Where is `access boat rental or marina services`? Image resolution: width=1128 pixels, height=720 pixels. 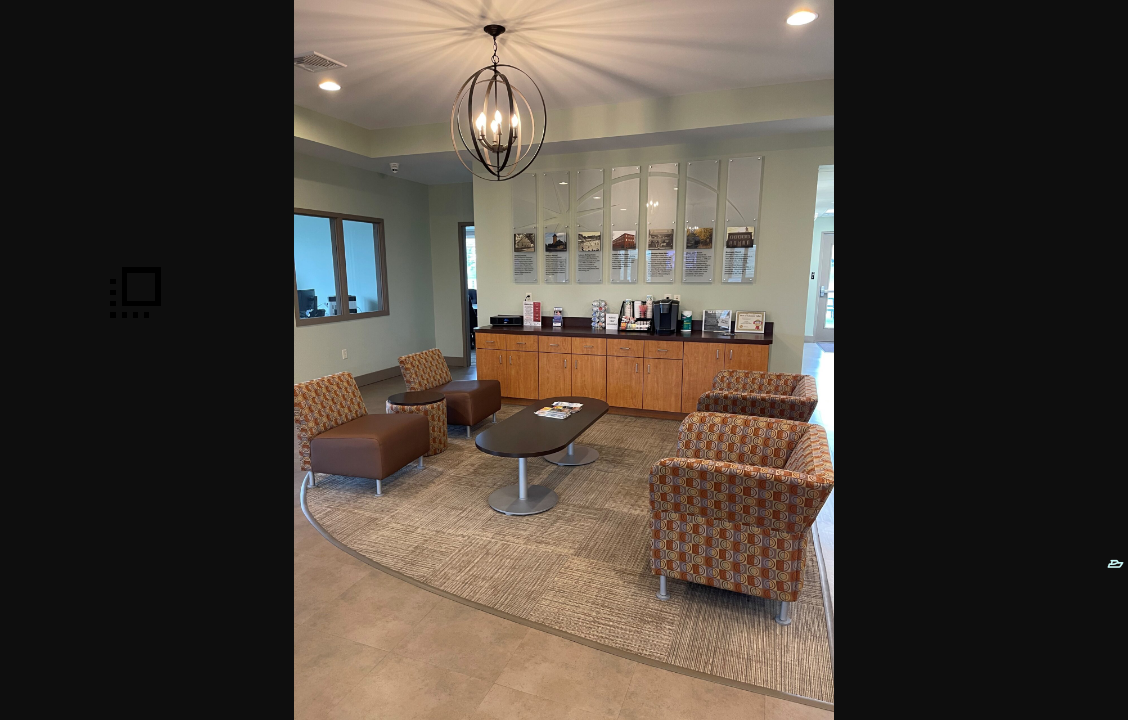 access boat rental or marina services is located at coordinates (1115, 563).